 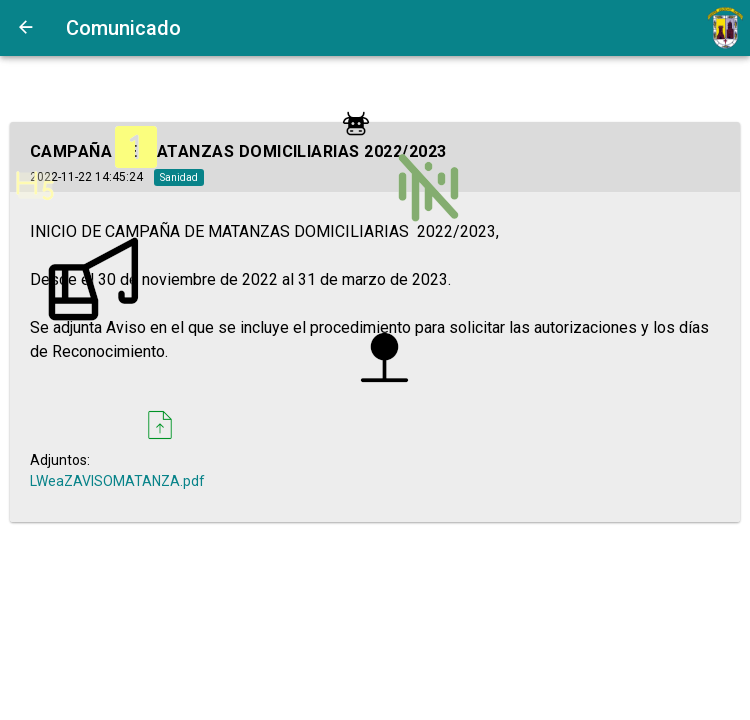 What do you see at coordinates (160, 425) in the screenshot?
I see `upload a file` at bounding box center [160, 425].